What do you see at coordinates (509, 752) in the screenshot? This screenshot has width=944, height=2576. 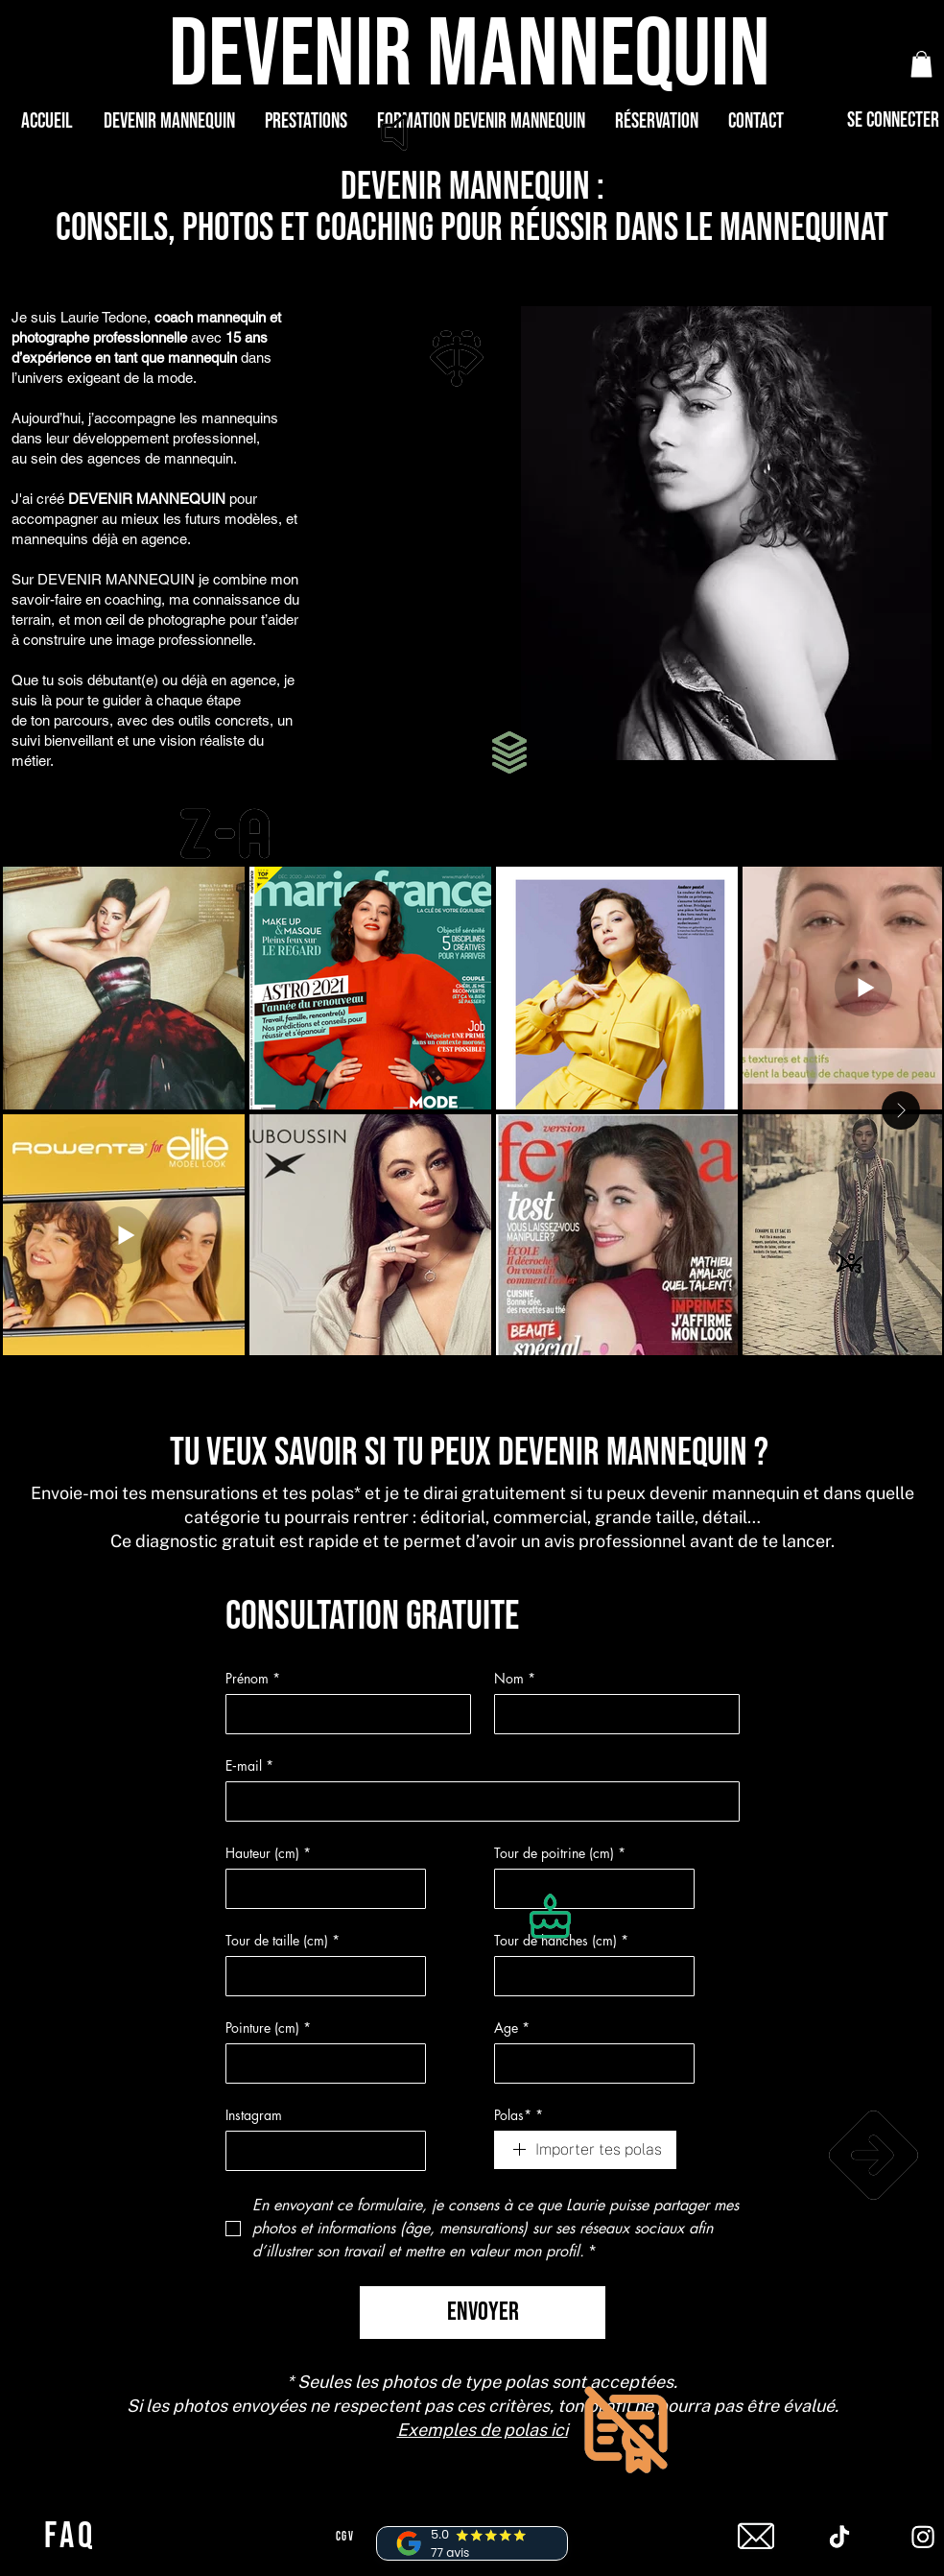 I see `view layers or stacked items` at bounding box center [509, 752].